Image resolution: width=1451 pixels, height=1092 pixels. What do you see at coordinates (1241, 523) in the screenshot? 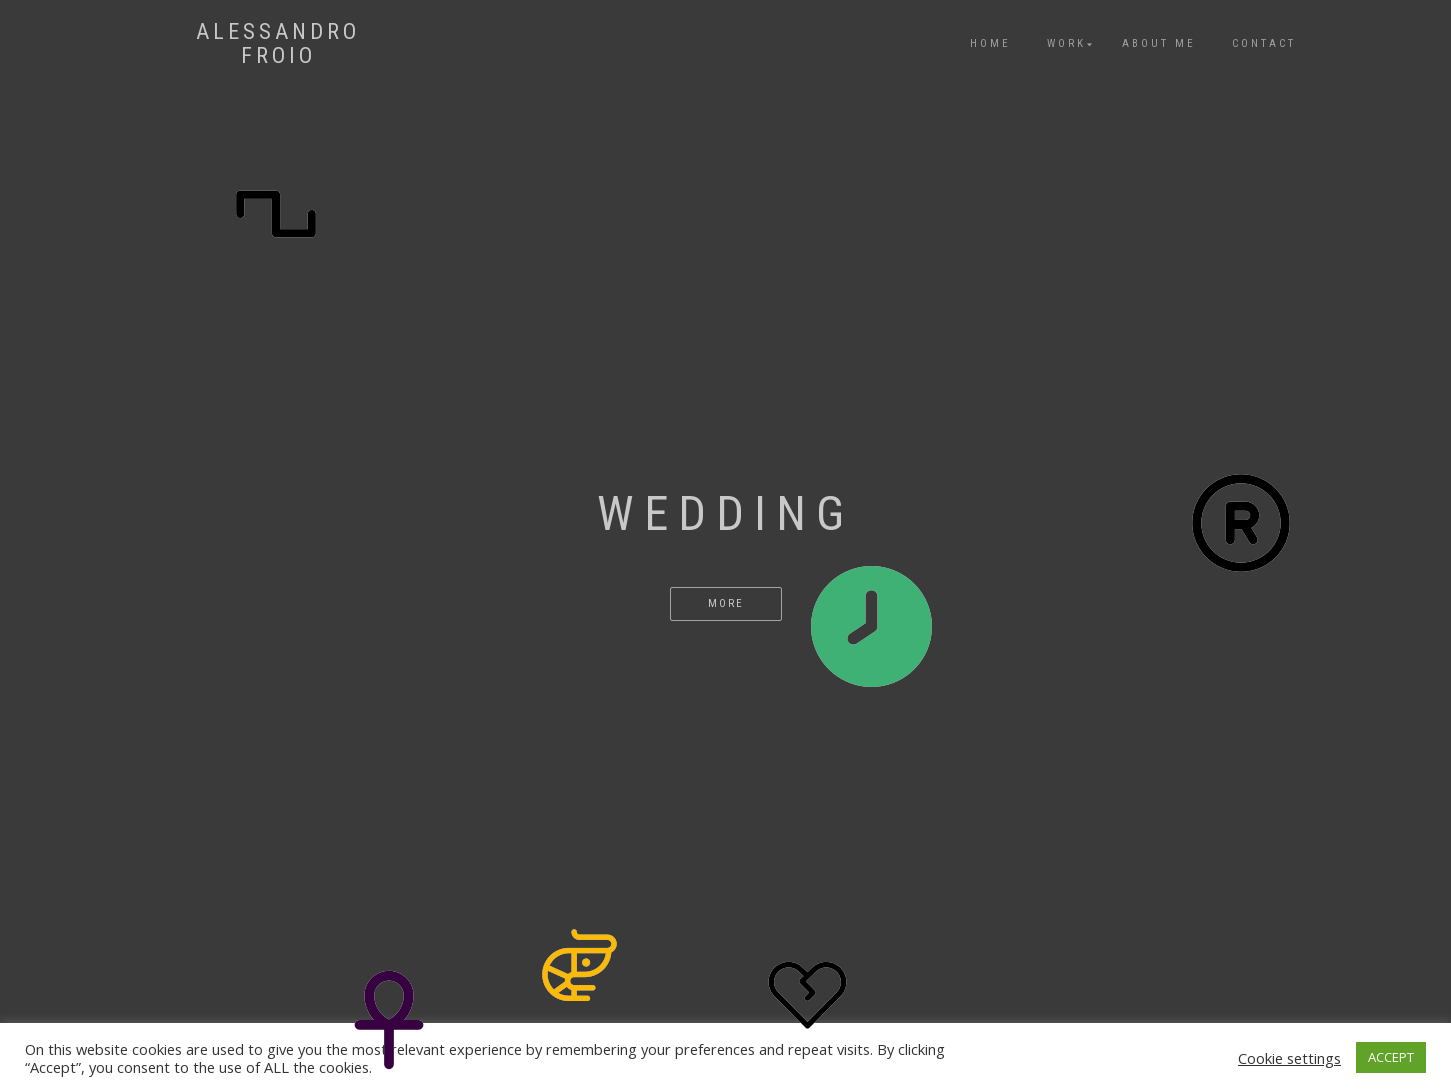
I see `indicates a registered trademark symbol` at bounding box center [1241, 523].